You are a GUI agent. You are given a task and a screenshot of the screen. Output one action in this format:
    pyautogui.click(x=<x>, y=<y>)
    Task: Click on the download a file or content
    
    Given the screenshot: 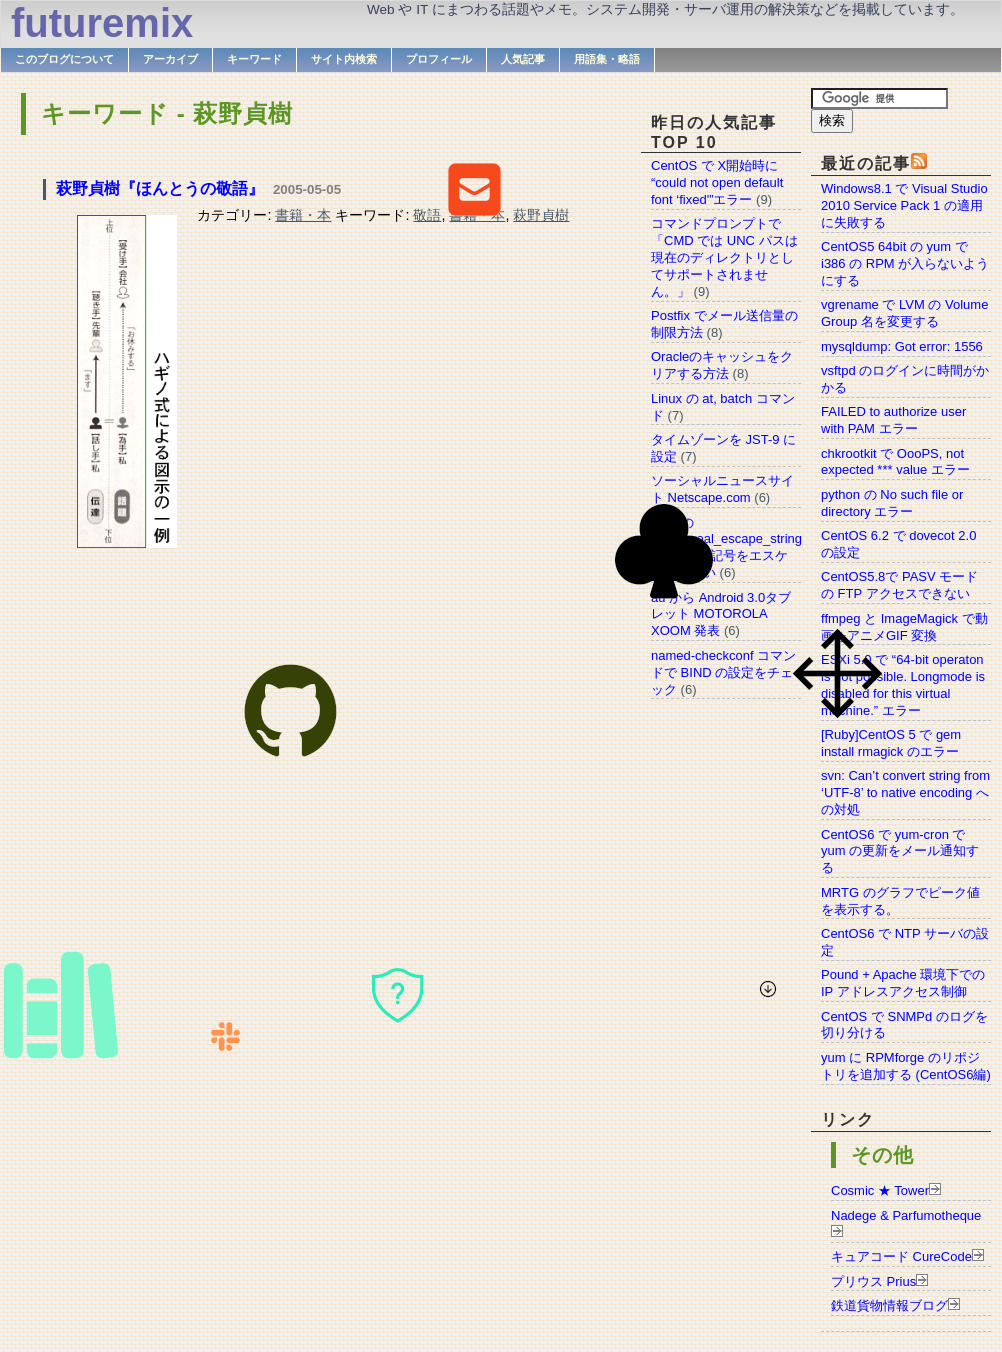 What is the action you would take?
    pyautogui.click(x=768, y=989)
    